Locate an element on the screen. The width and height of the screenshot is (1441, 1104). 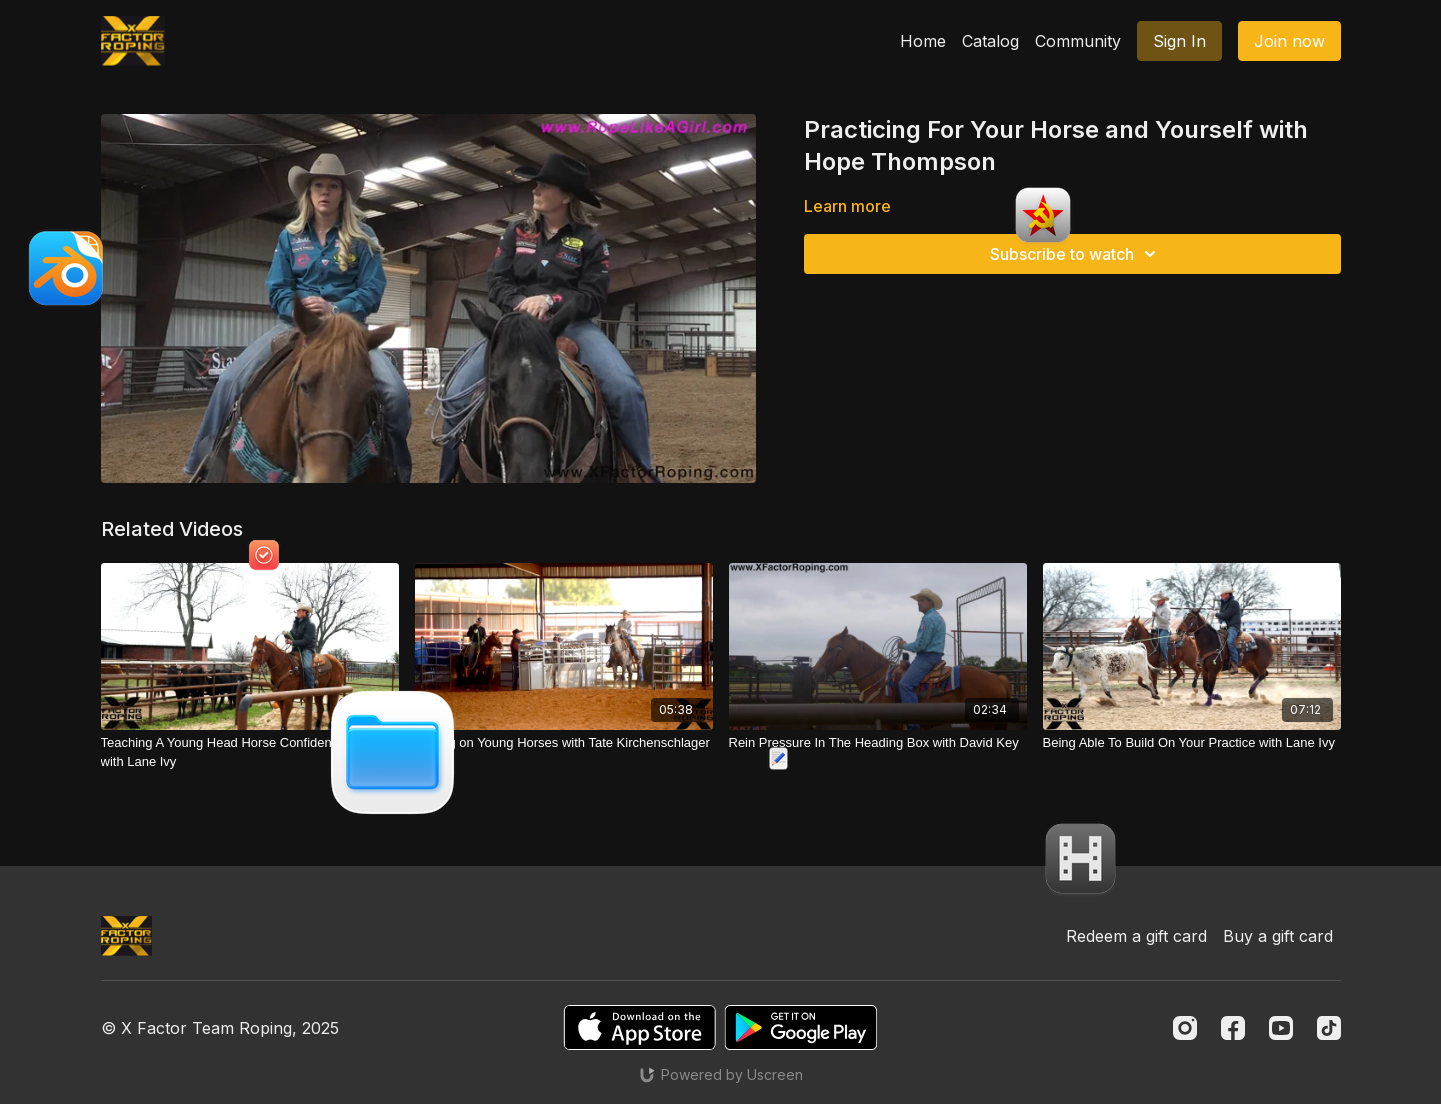
open Blender 3D modeling application is located at coordinates (66, 268).